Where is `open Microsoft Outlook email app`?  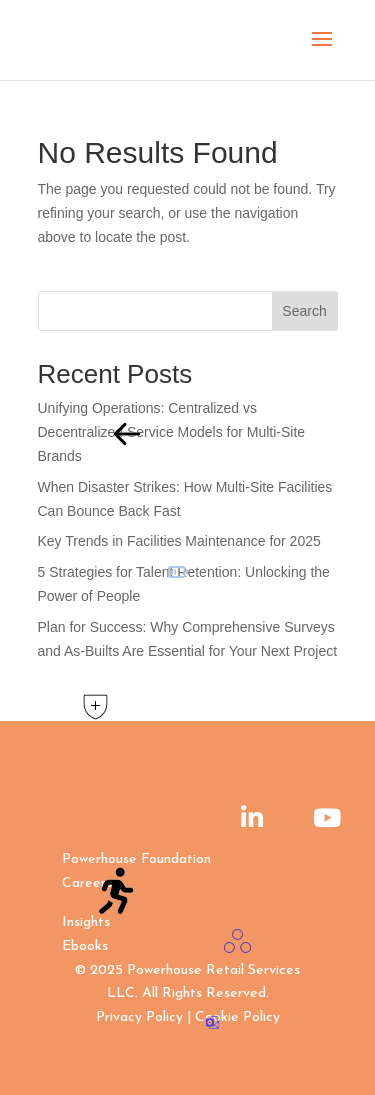 open Microsoft Outlook email app is located at coordinates (212, 1022).